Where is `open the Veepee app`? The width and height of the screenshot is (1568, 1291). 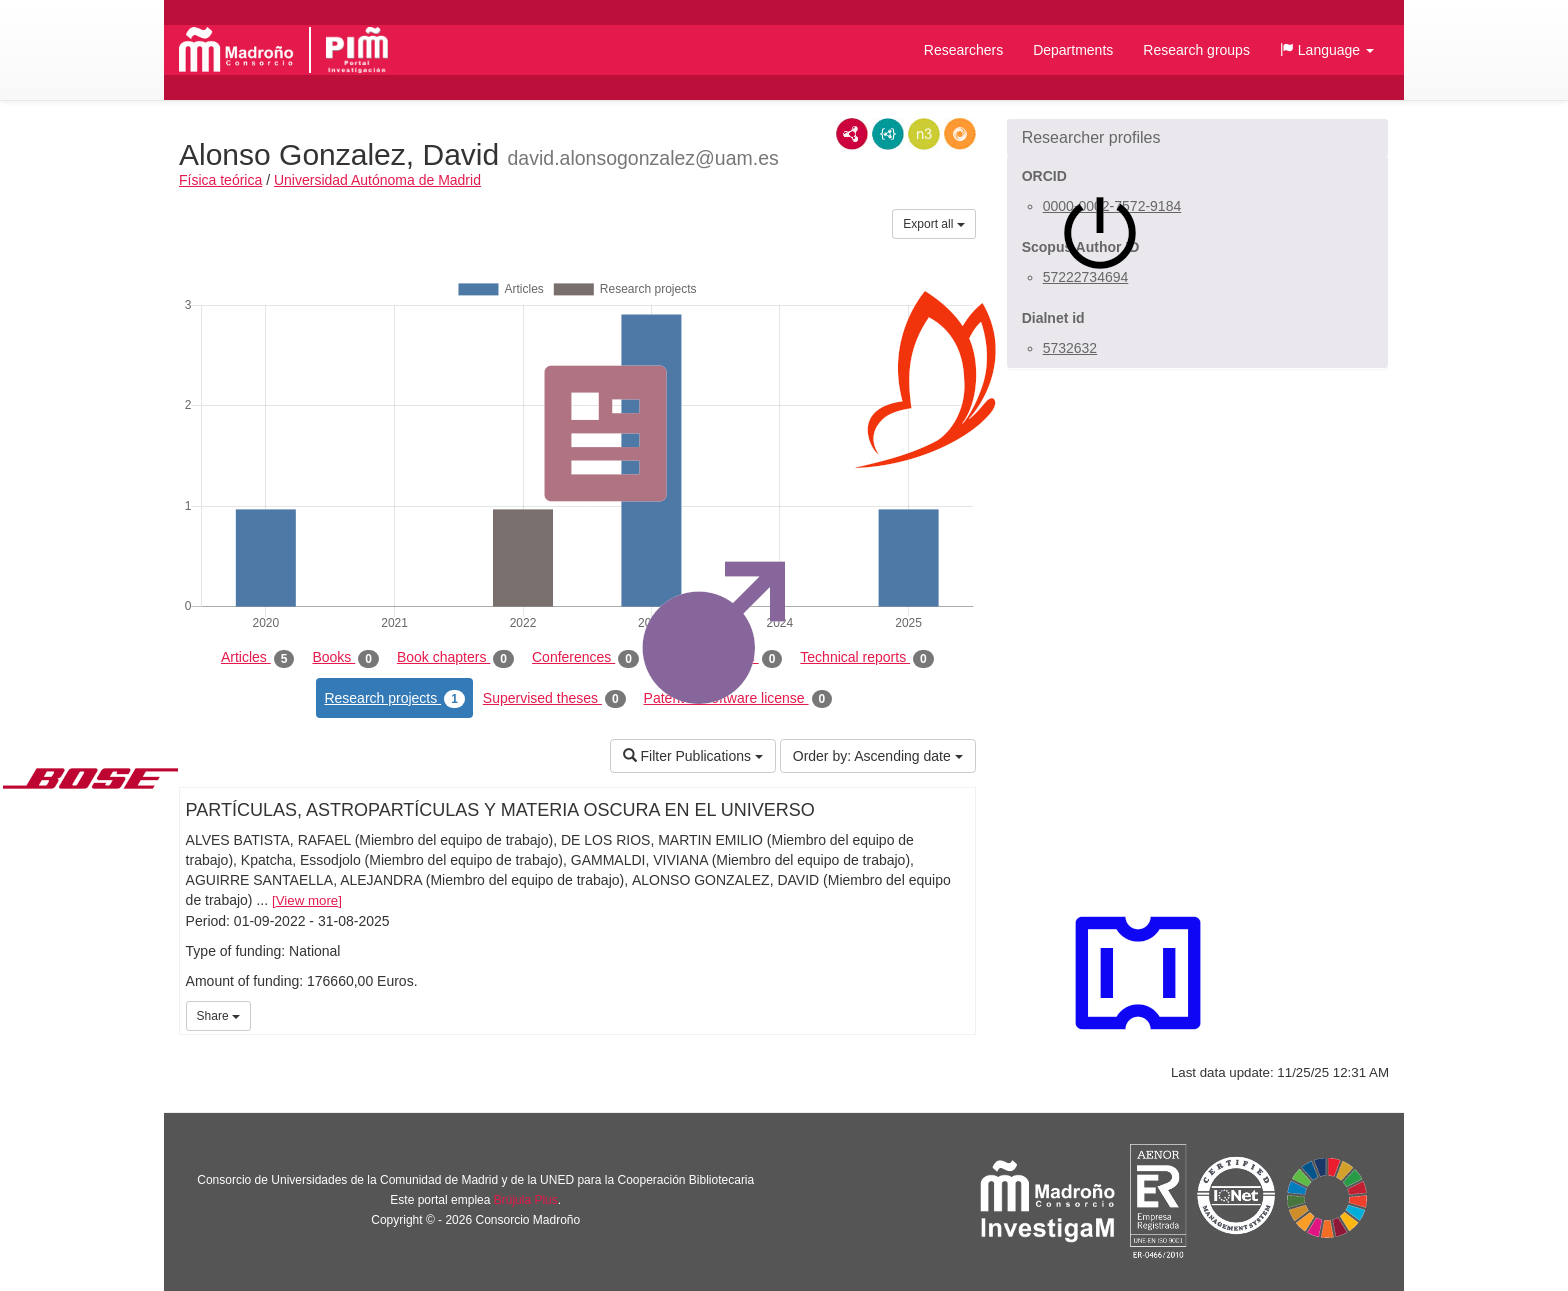 open the Veepee app is located at coordinates (925, 379).